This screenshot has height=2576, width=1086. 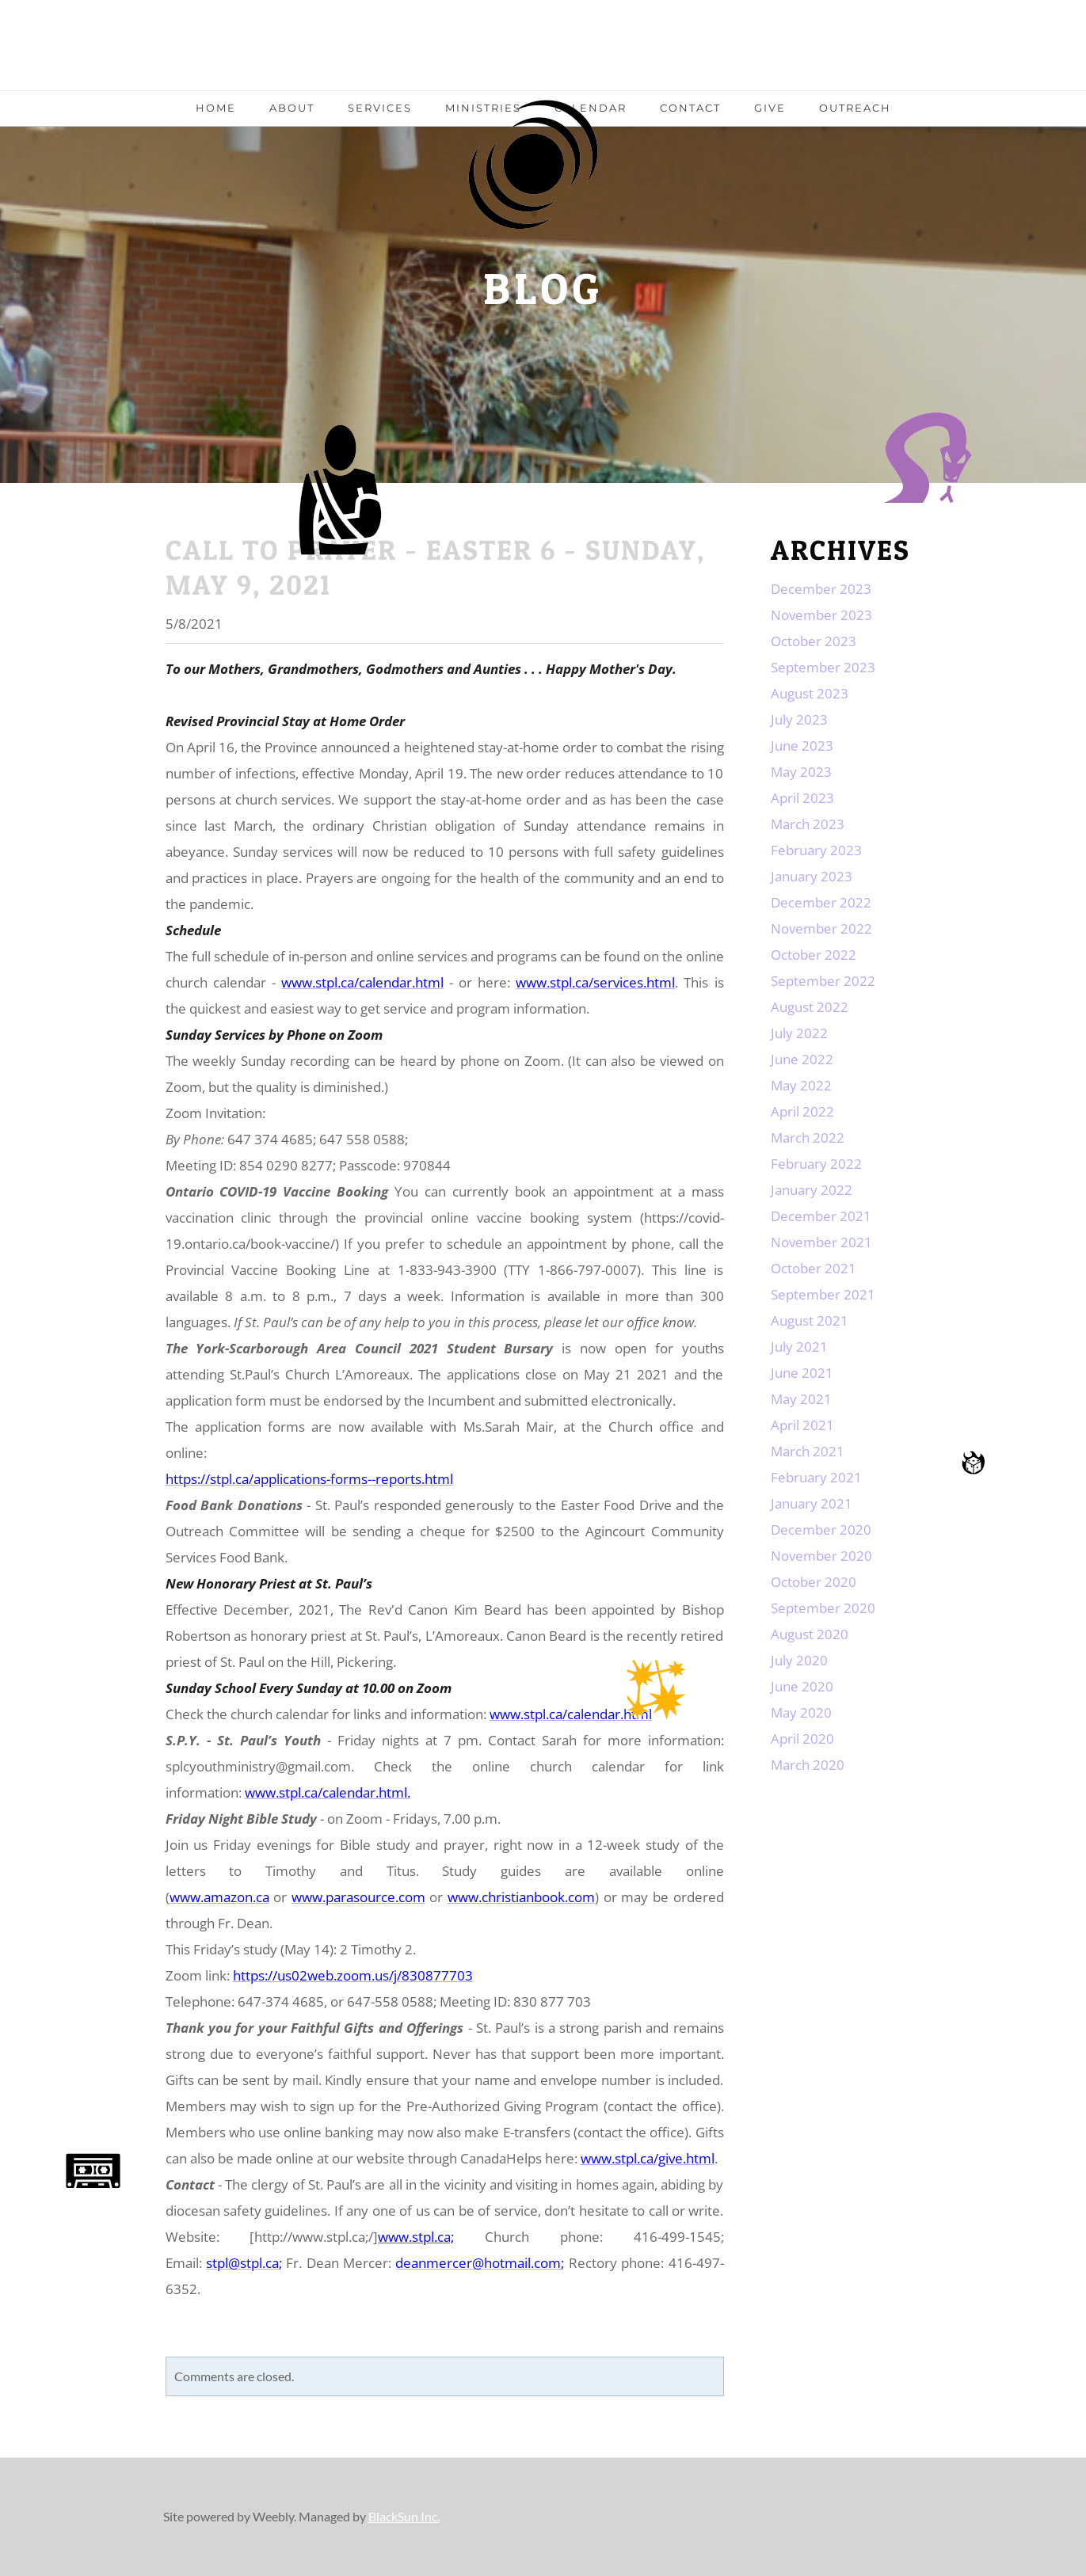 I want to click on indicates vibration or haptic feedback is enabled, so click(x=534, y=163).